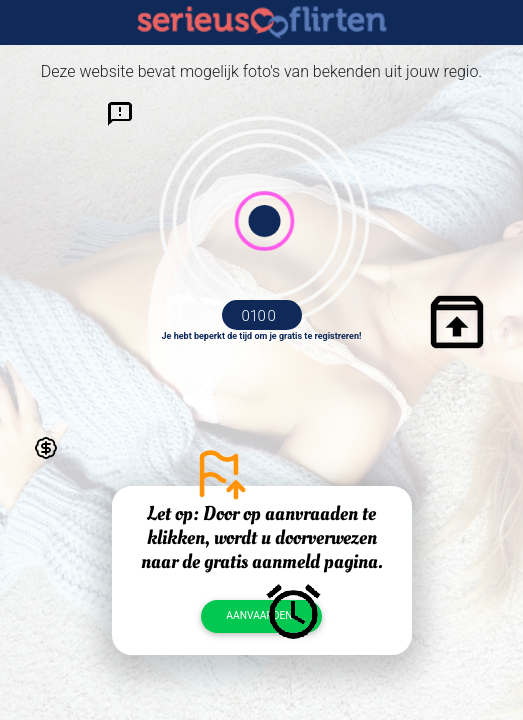  What do you see at coordinates (293, 611) in the screenshot?
I see `set or manage alarms` at bounding box center [293, 611].